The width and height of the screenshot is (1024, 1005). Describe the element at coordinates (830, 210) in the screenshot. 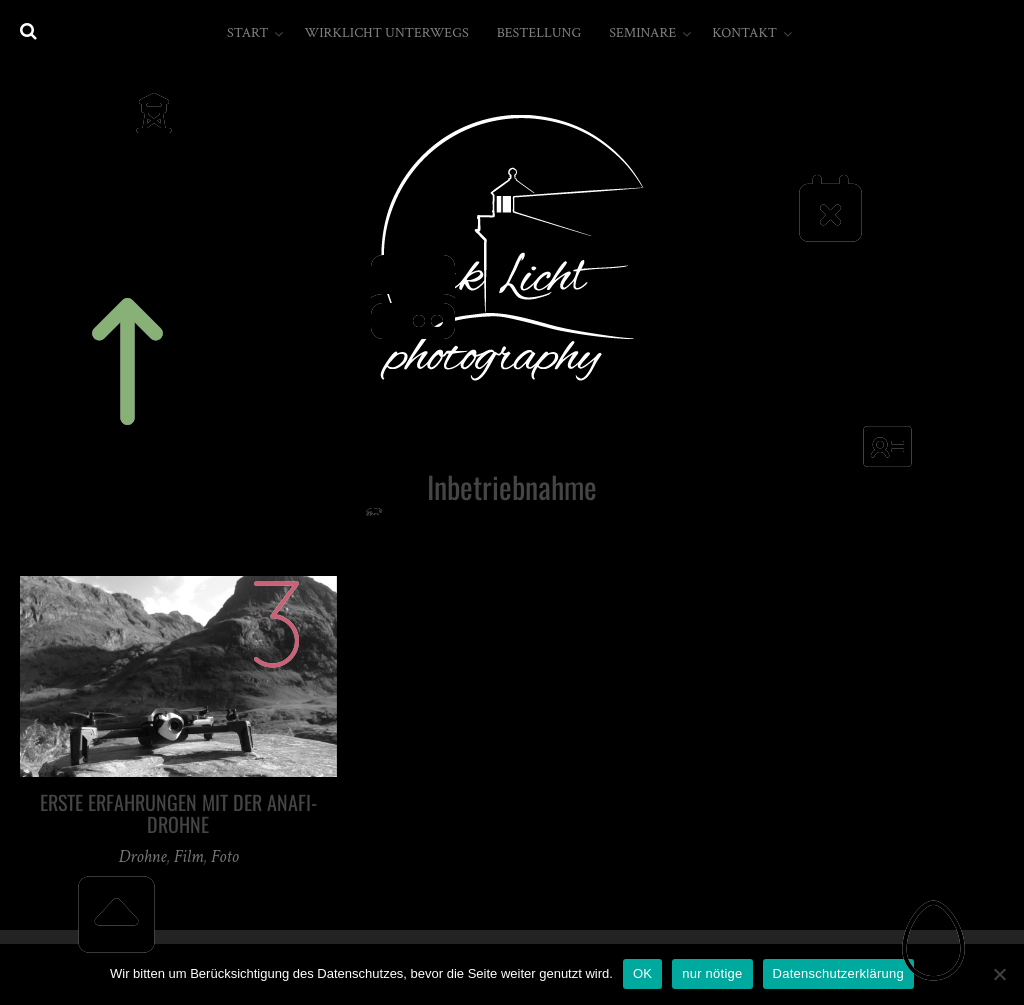

I see `cancel or remove a scheduled event` at that location.